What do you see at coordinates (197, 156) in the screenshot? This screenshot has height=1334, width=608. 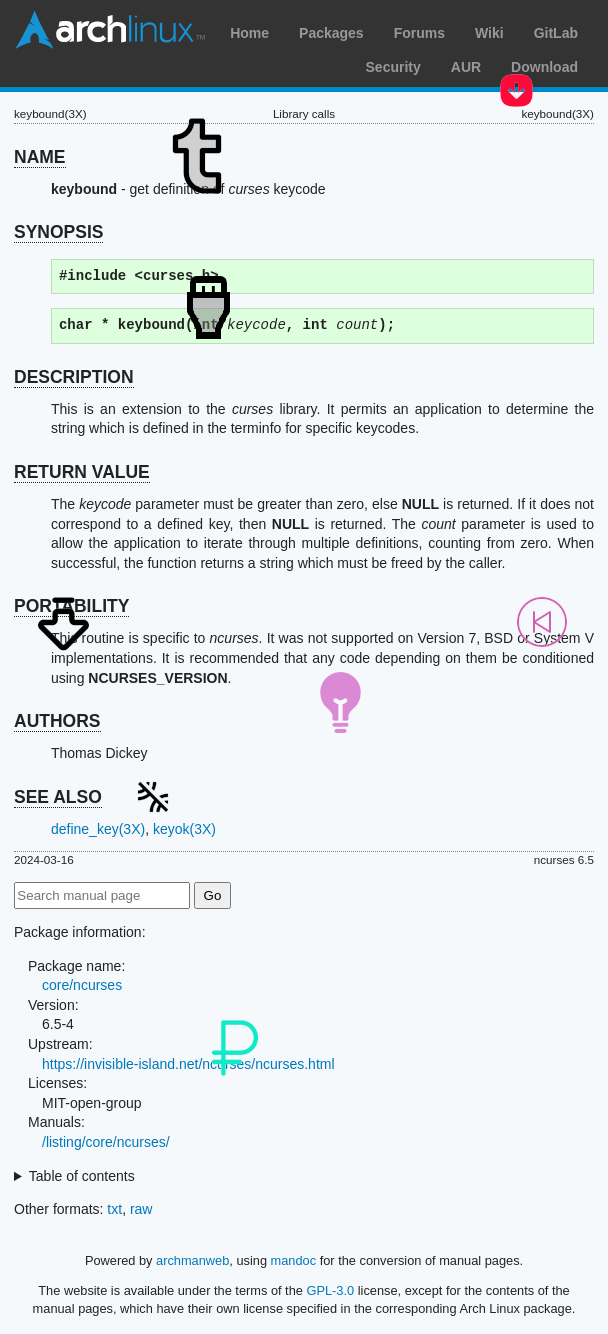 I see `open the Tumblr app` at bounding box center [197, 156].